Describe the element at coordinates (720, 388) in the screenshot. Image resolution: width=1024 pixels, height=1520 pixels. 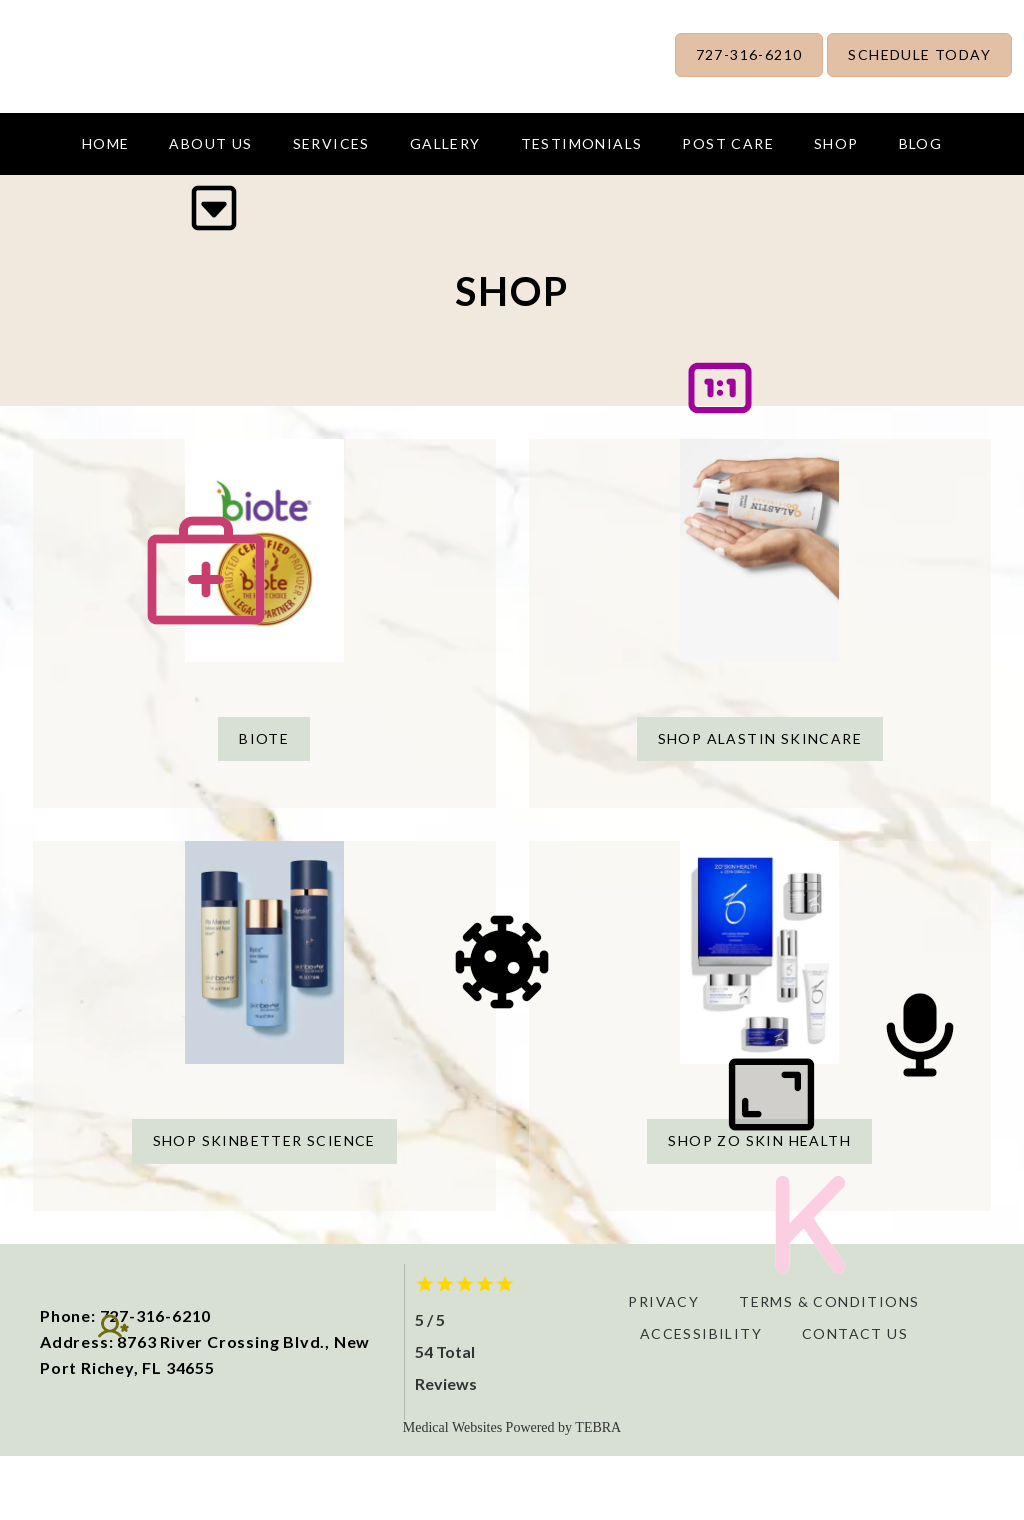
I see `indicates a one-to-one relationship in database or data modeling` at that location.